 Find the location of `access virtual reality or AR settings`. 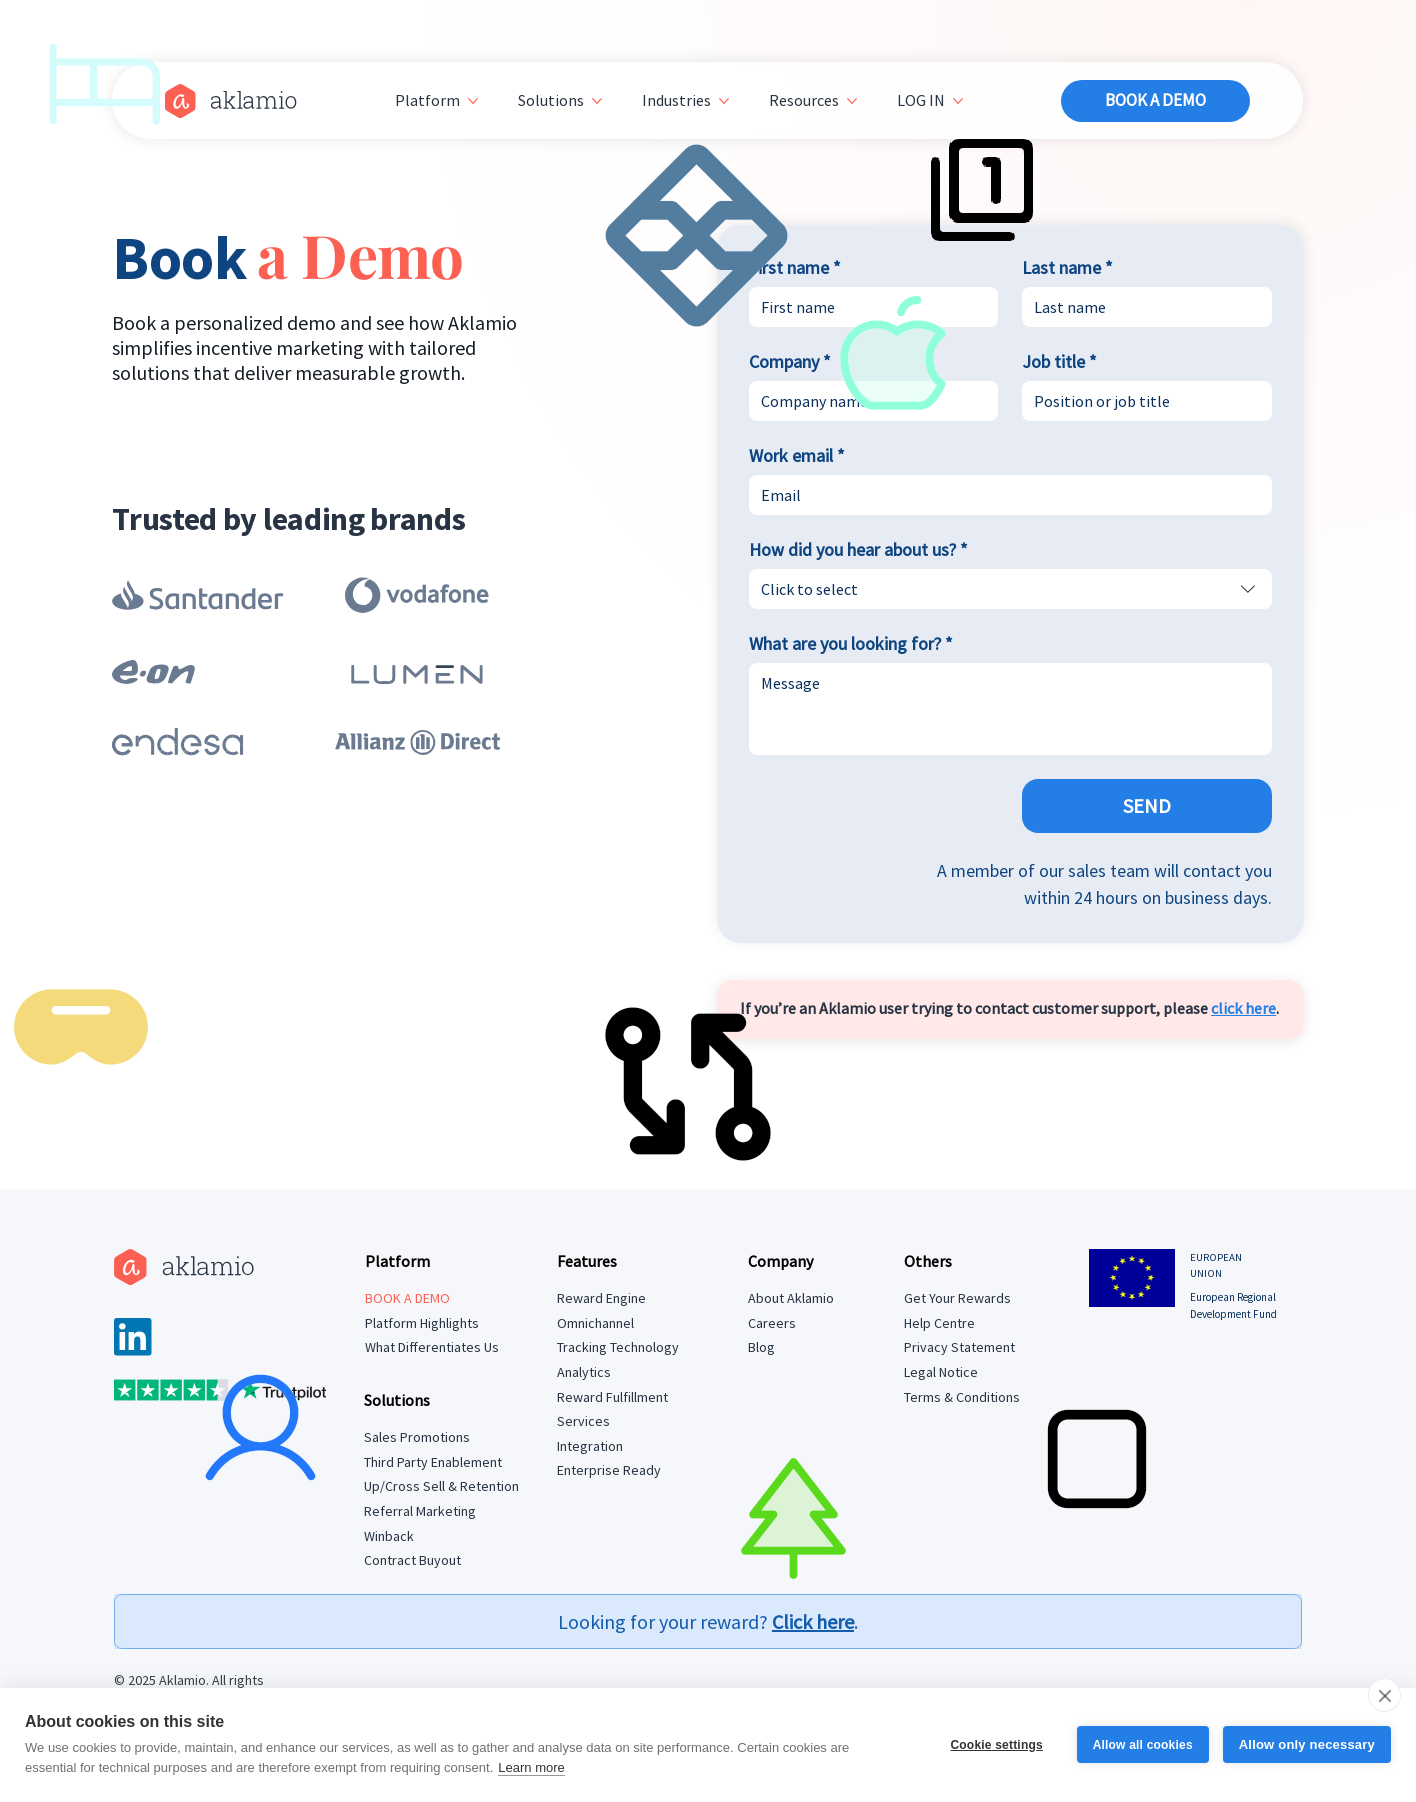

access virtual reality or AR settings is located at coordinates (81, 1027).